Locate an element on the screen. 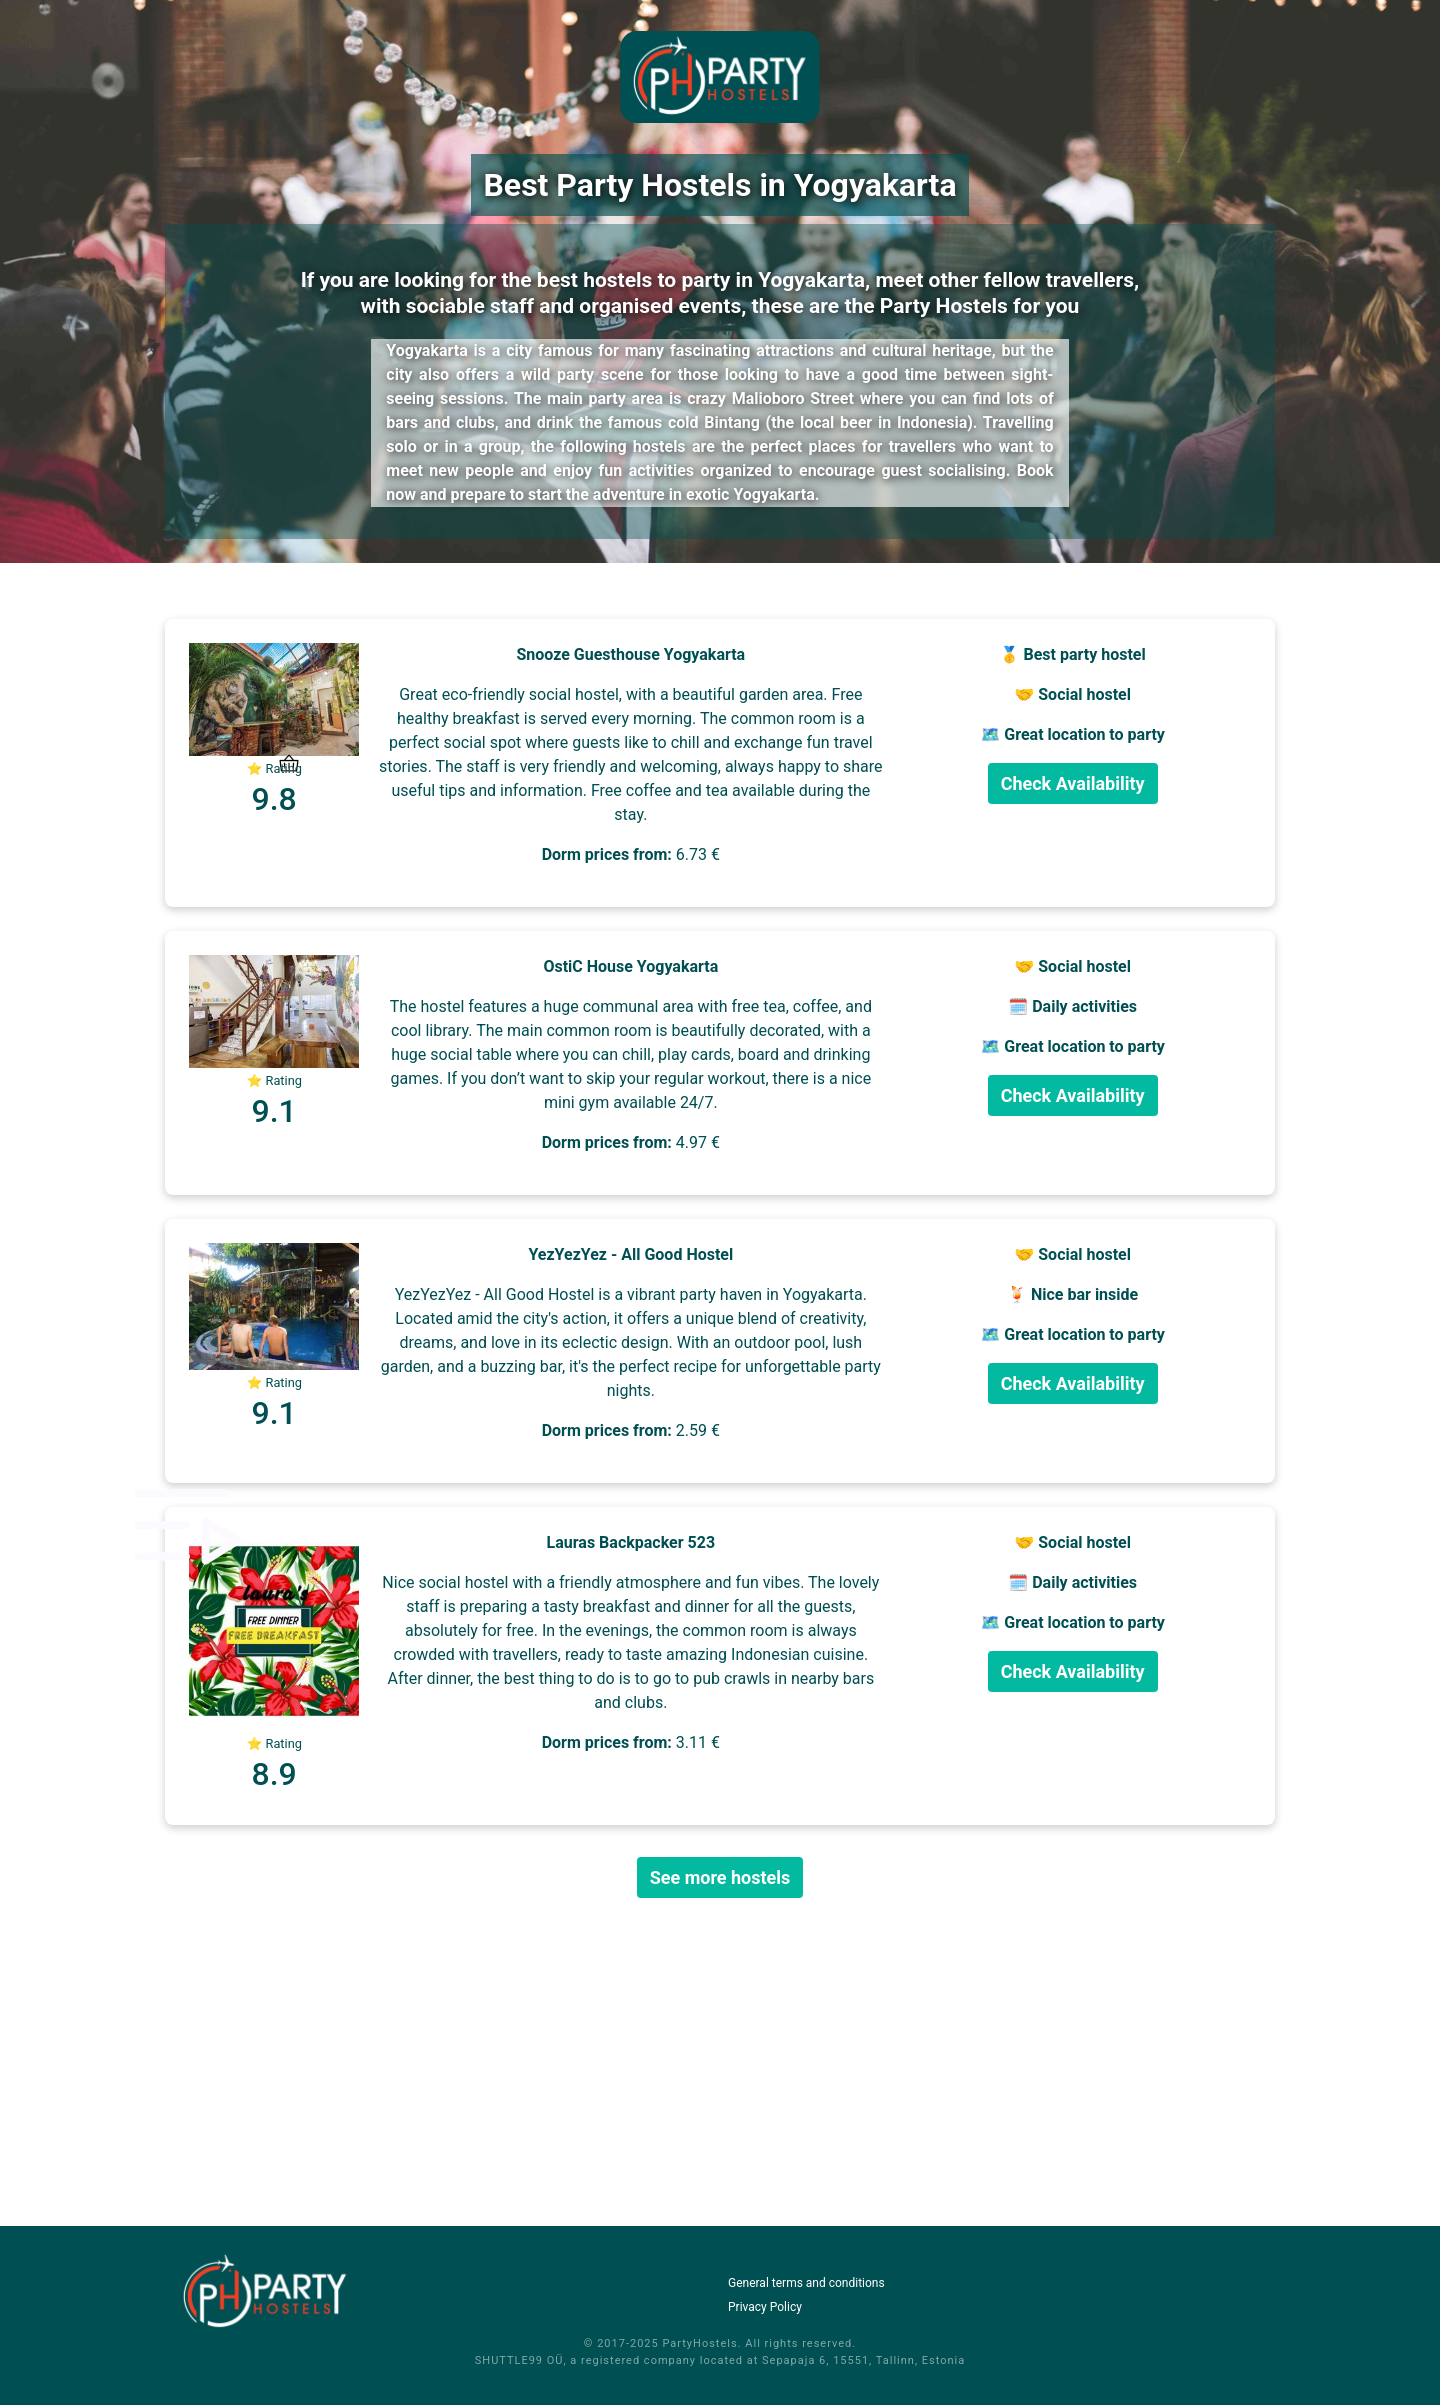 Image resolution: width=1440 pixels, height=2405 pixels. view shopping basket is located at coordinates (289, 764).